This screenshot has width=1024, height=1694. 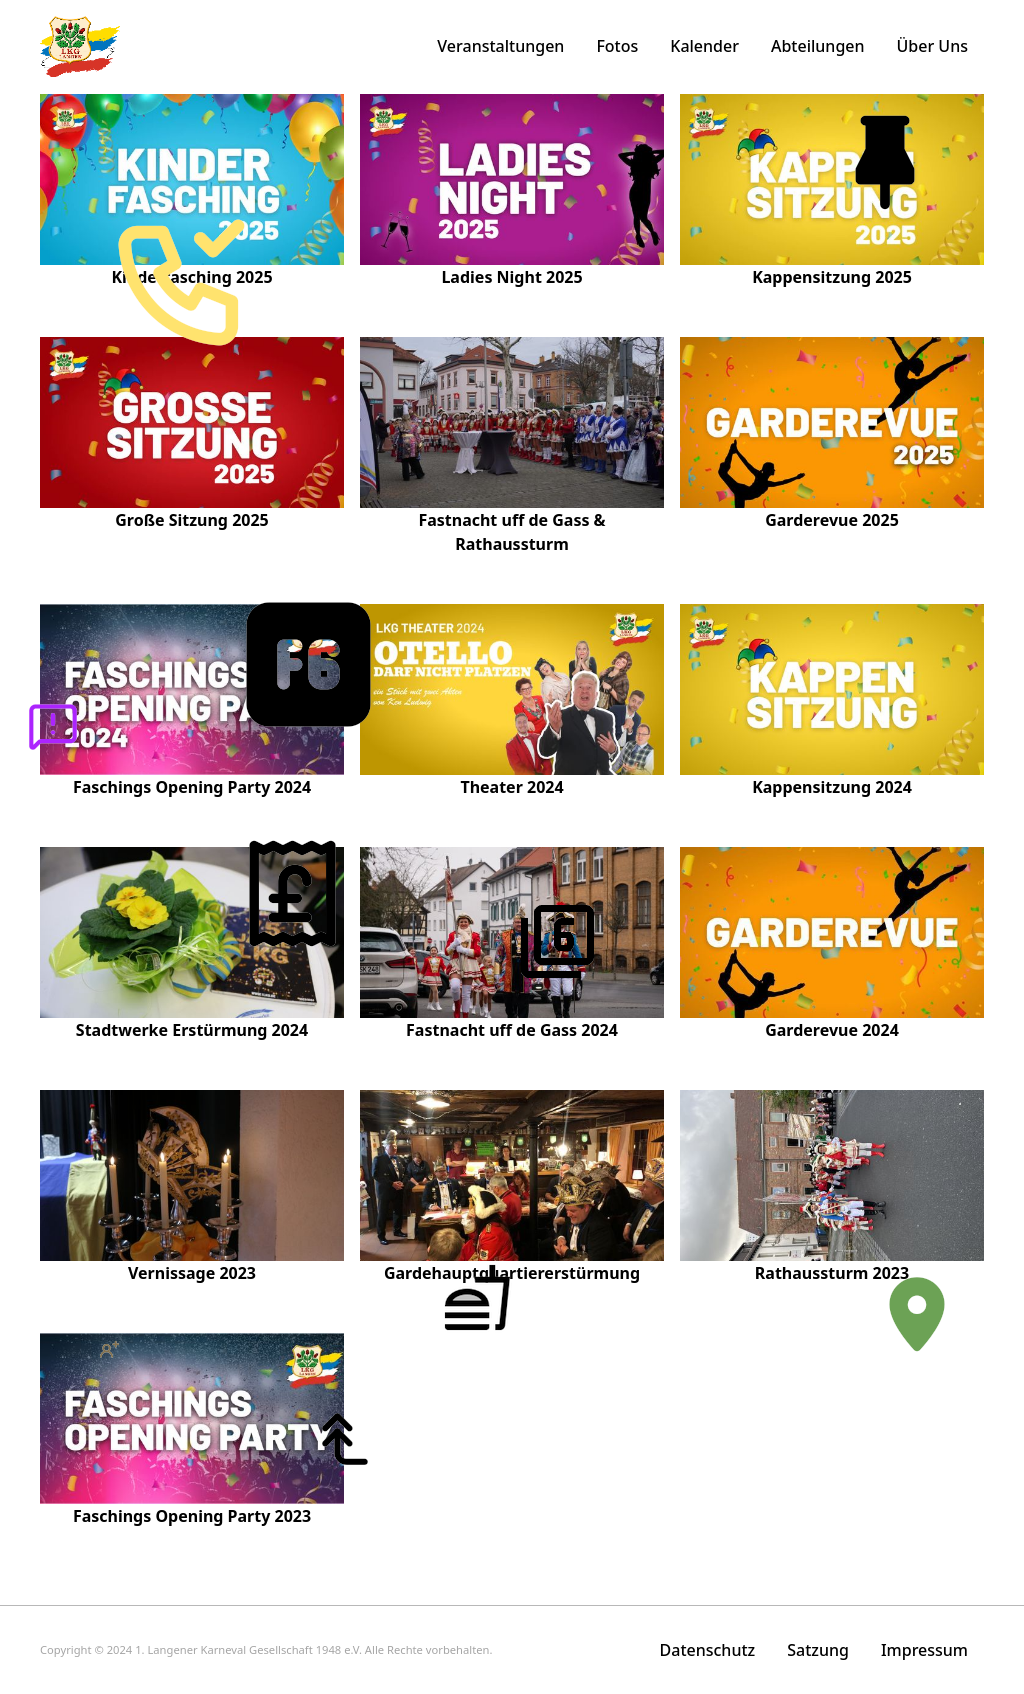 I want to click on add a new contact or friend, so click(x=109, y=1350).